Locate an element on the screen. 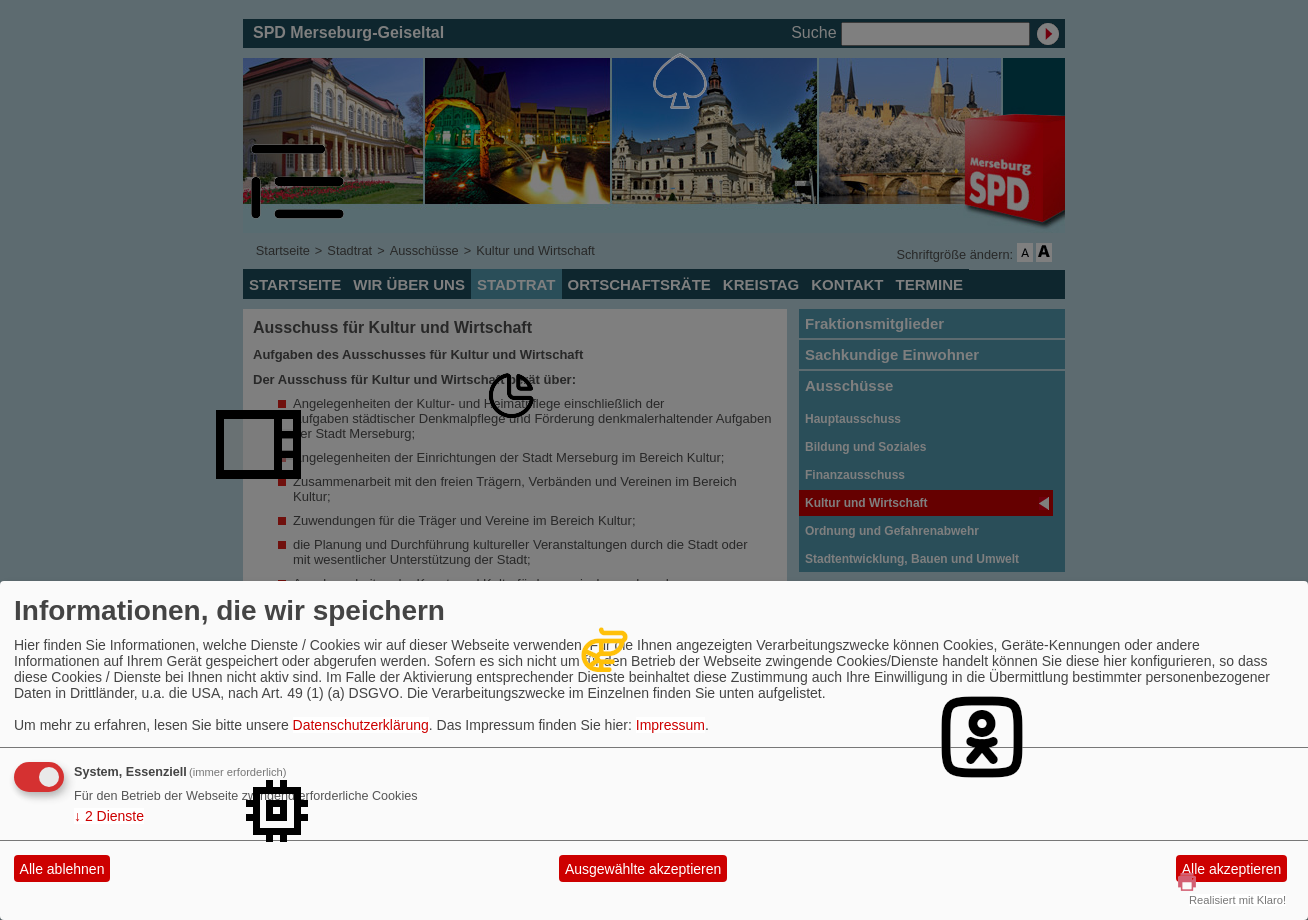  view device memory or RAM usage is located at coordinates (277, 811).